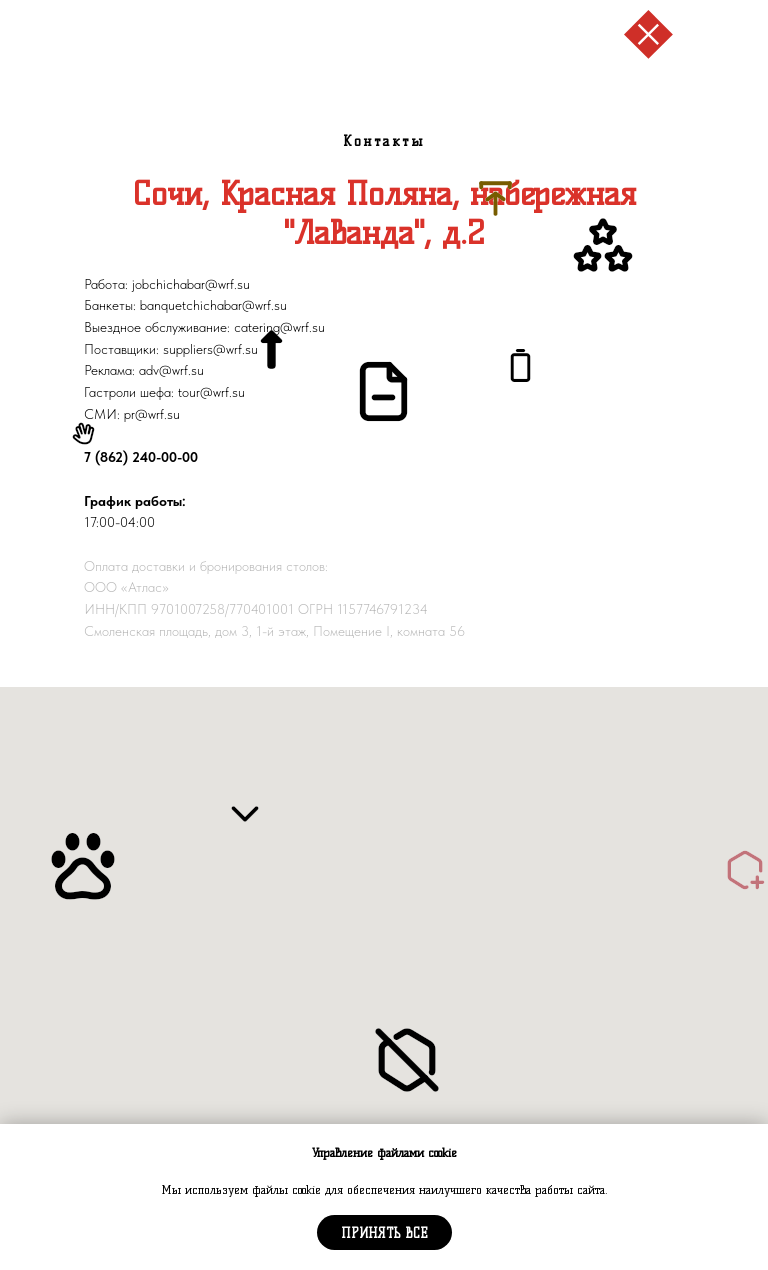  I want to click on disable or deactivate a feature, so click(407, 1060).